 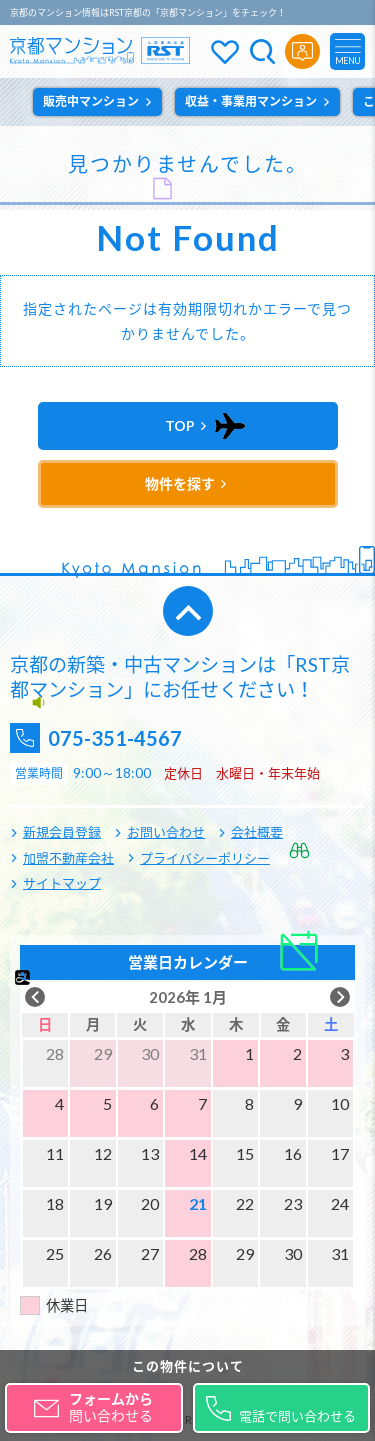 I want to click on pay with Alipay, so click(x=22, y=977).